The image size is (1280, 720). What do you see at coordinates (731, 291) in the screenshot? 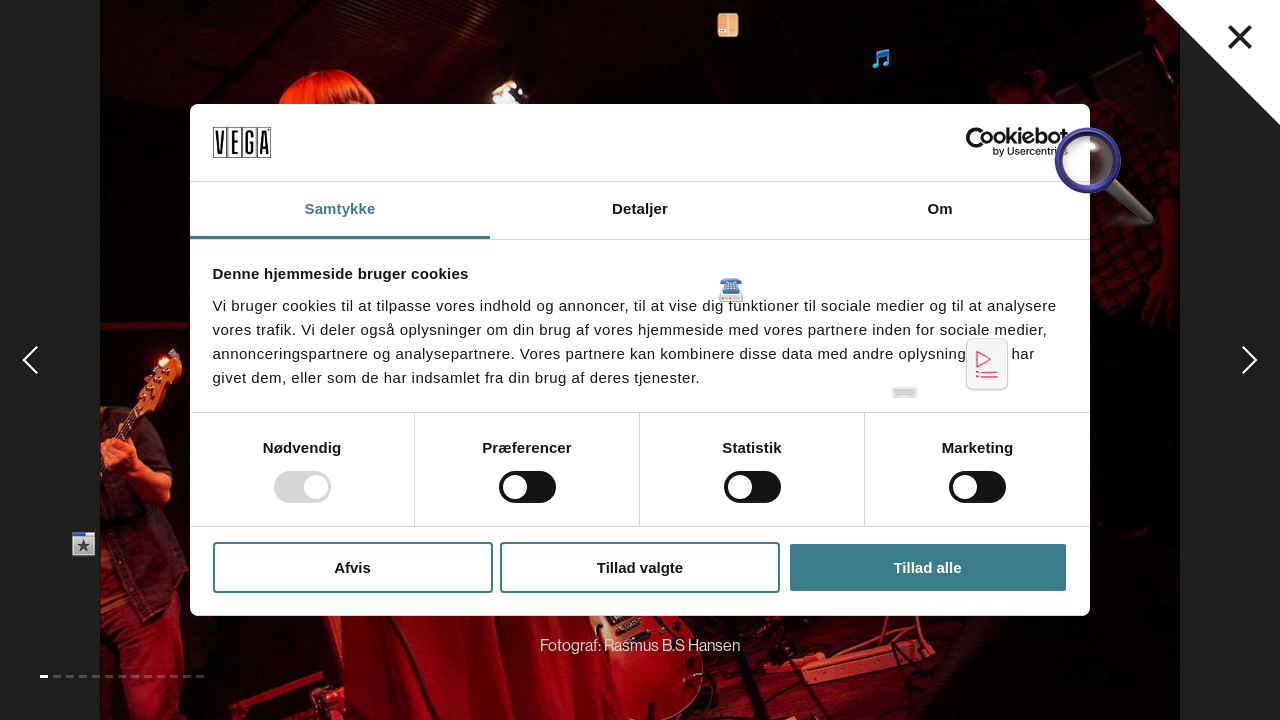
I see `access modem or dial-up network settings` at bounding box center [731, 291].